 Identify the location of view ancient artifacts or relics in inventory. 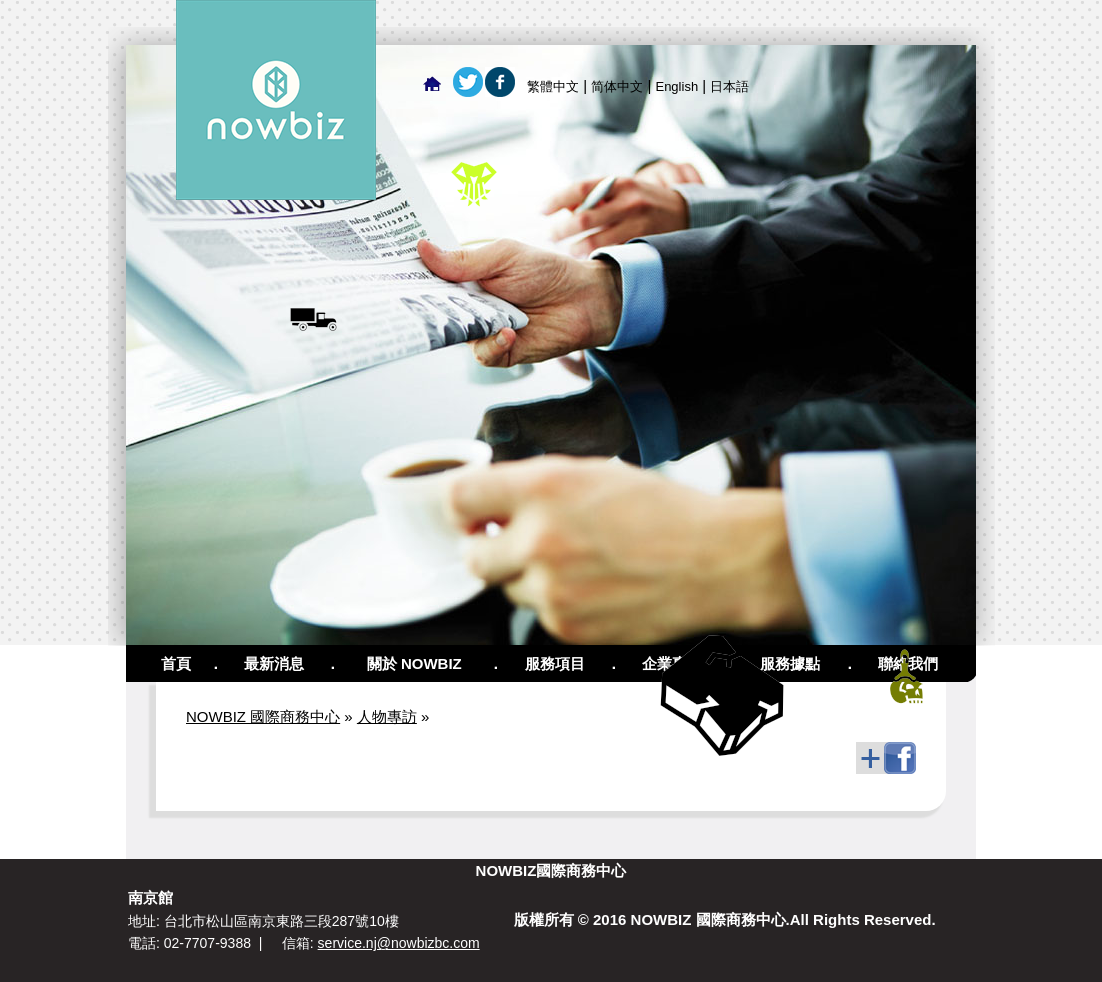
(722, 695).